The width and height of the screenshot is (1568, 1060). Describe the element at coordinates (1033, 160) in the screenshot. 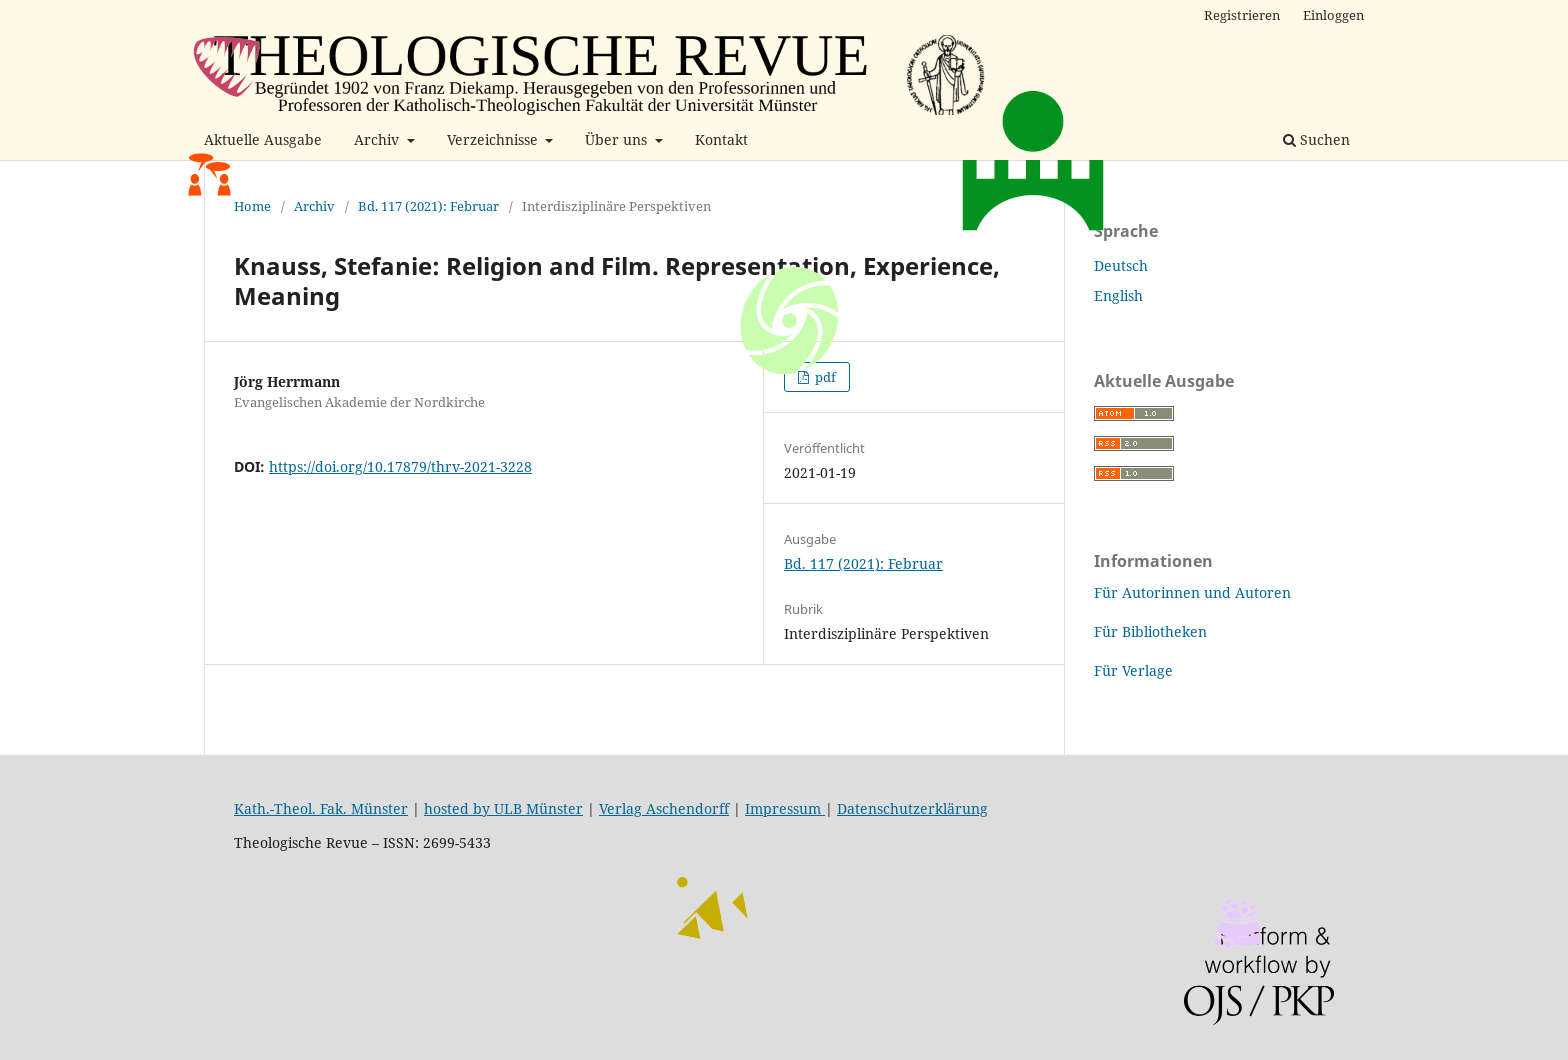

I see `travel to or view a bridge location` at that location.